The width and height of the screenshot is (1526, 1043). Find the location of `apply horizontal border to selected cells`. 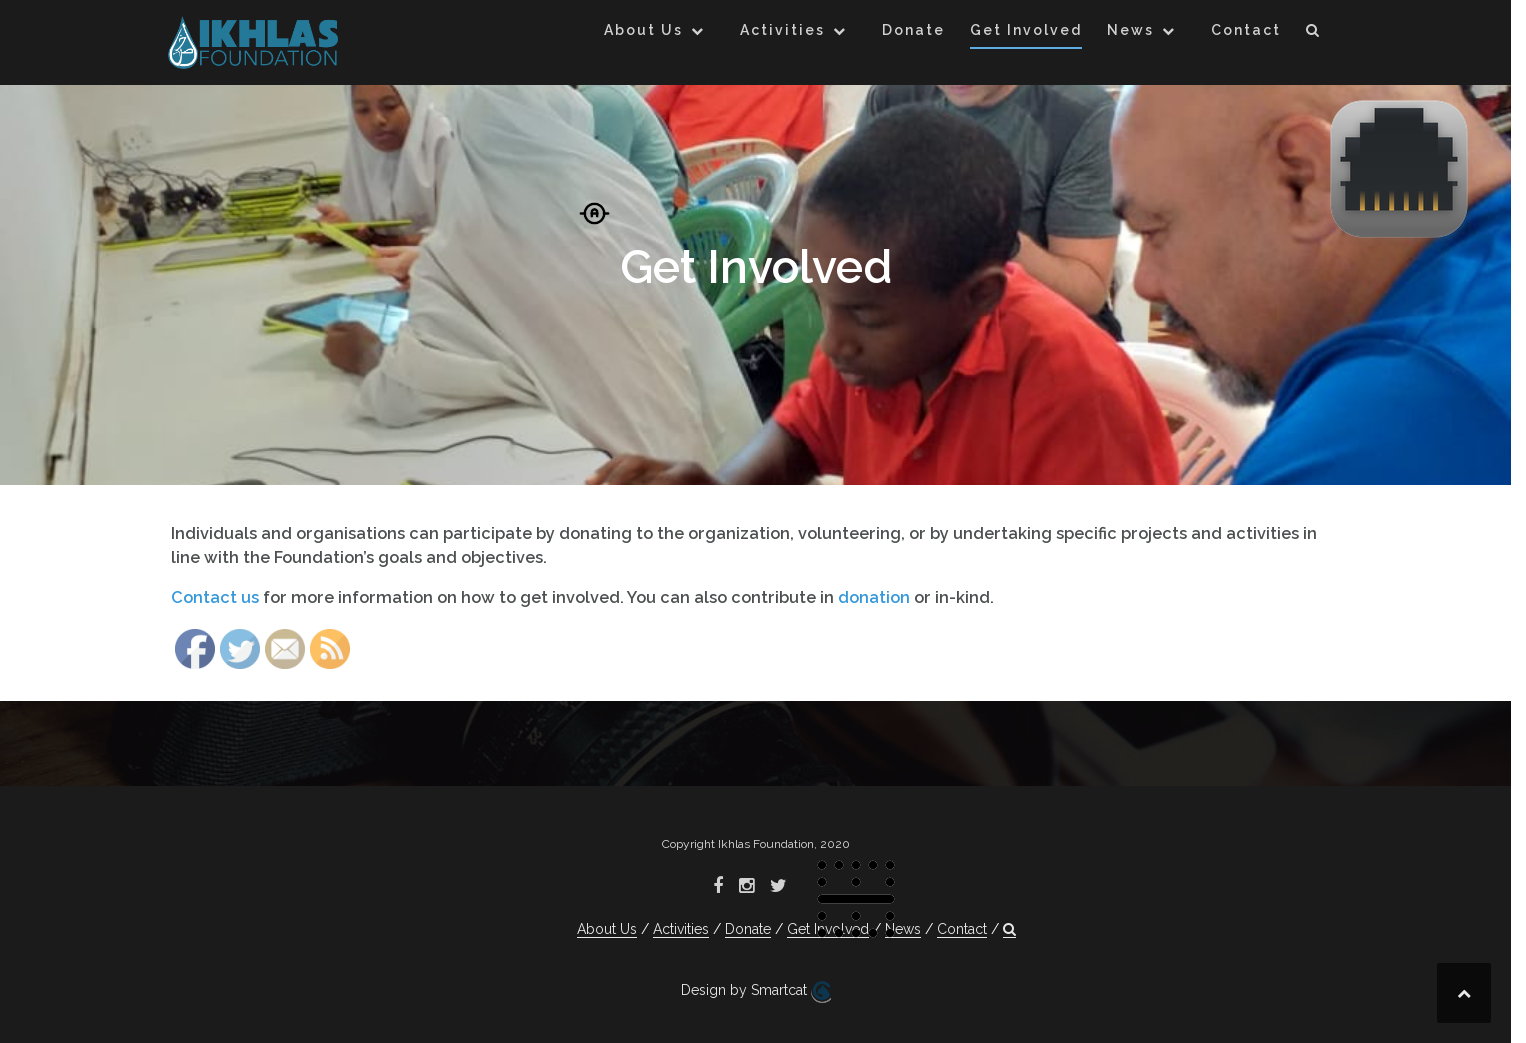

apply horizontal border to selected cells is located at coordinates (856, 899).